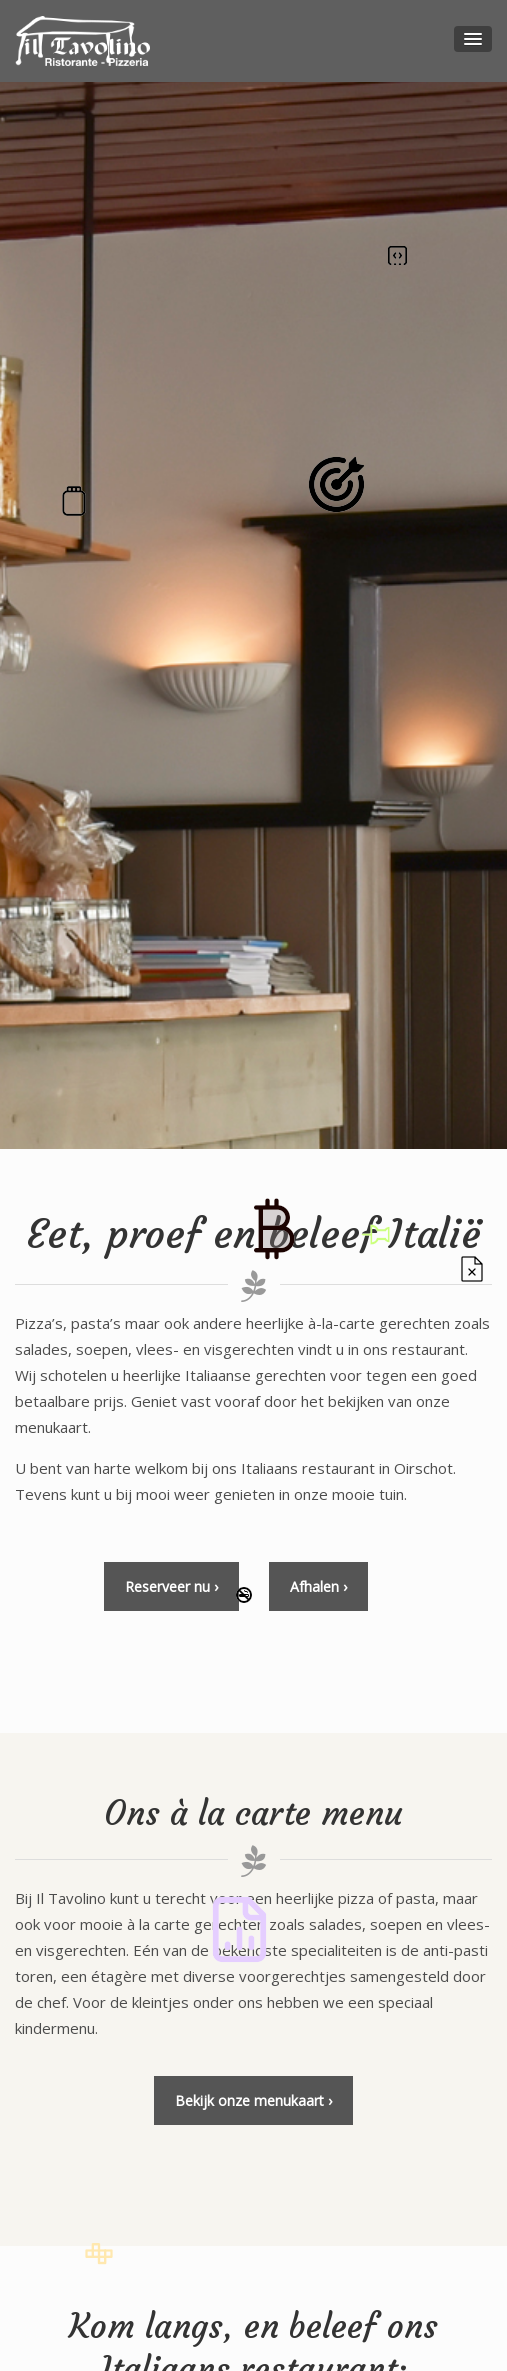  Describe the element at coordinates (336, 484) in the screenshot. I see `view project goals or milestones` at that location.